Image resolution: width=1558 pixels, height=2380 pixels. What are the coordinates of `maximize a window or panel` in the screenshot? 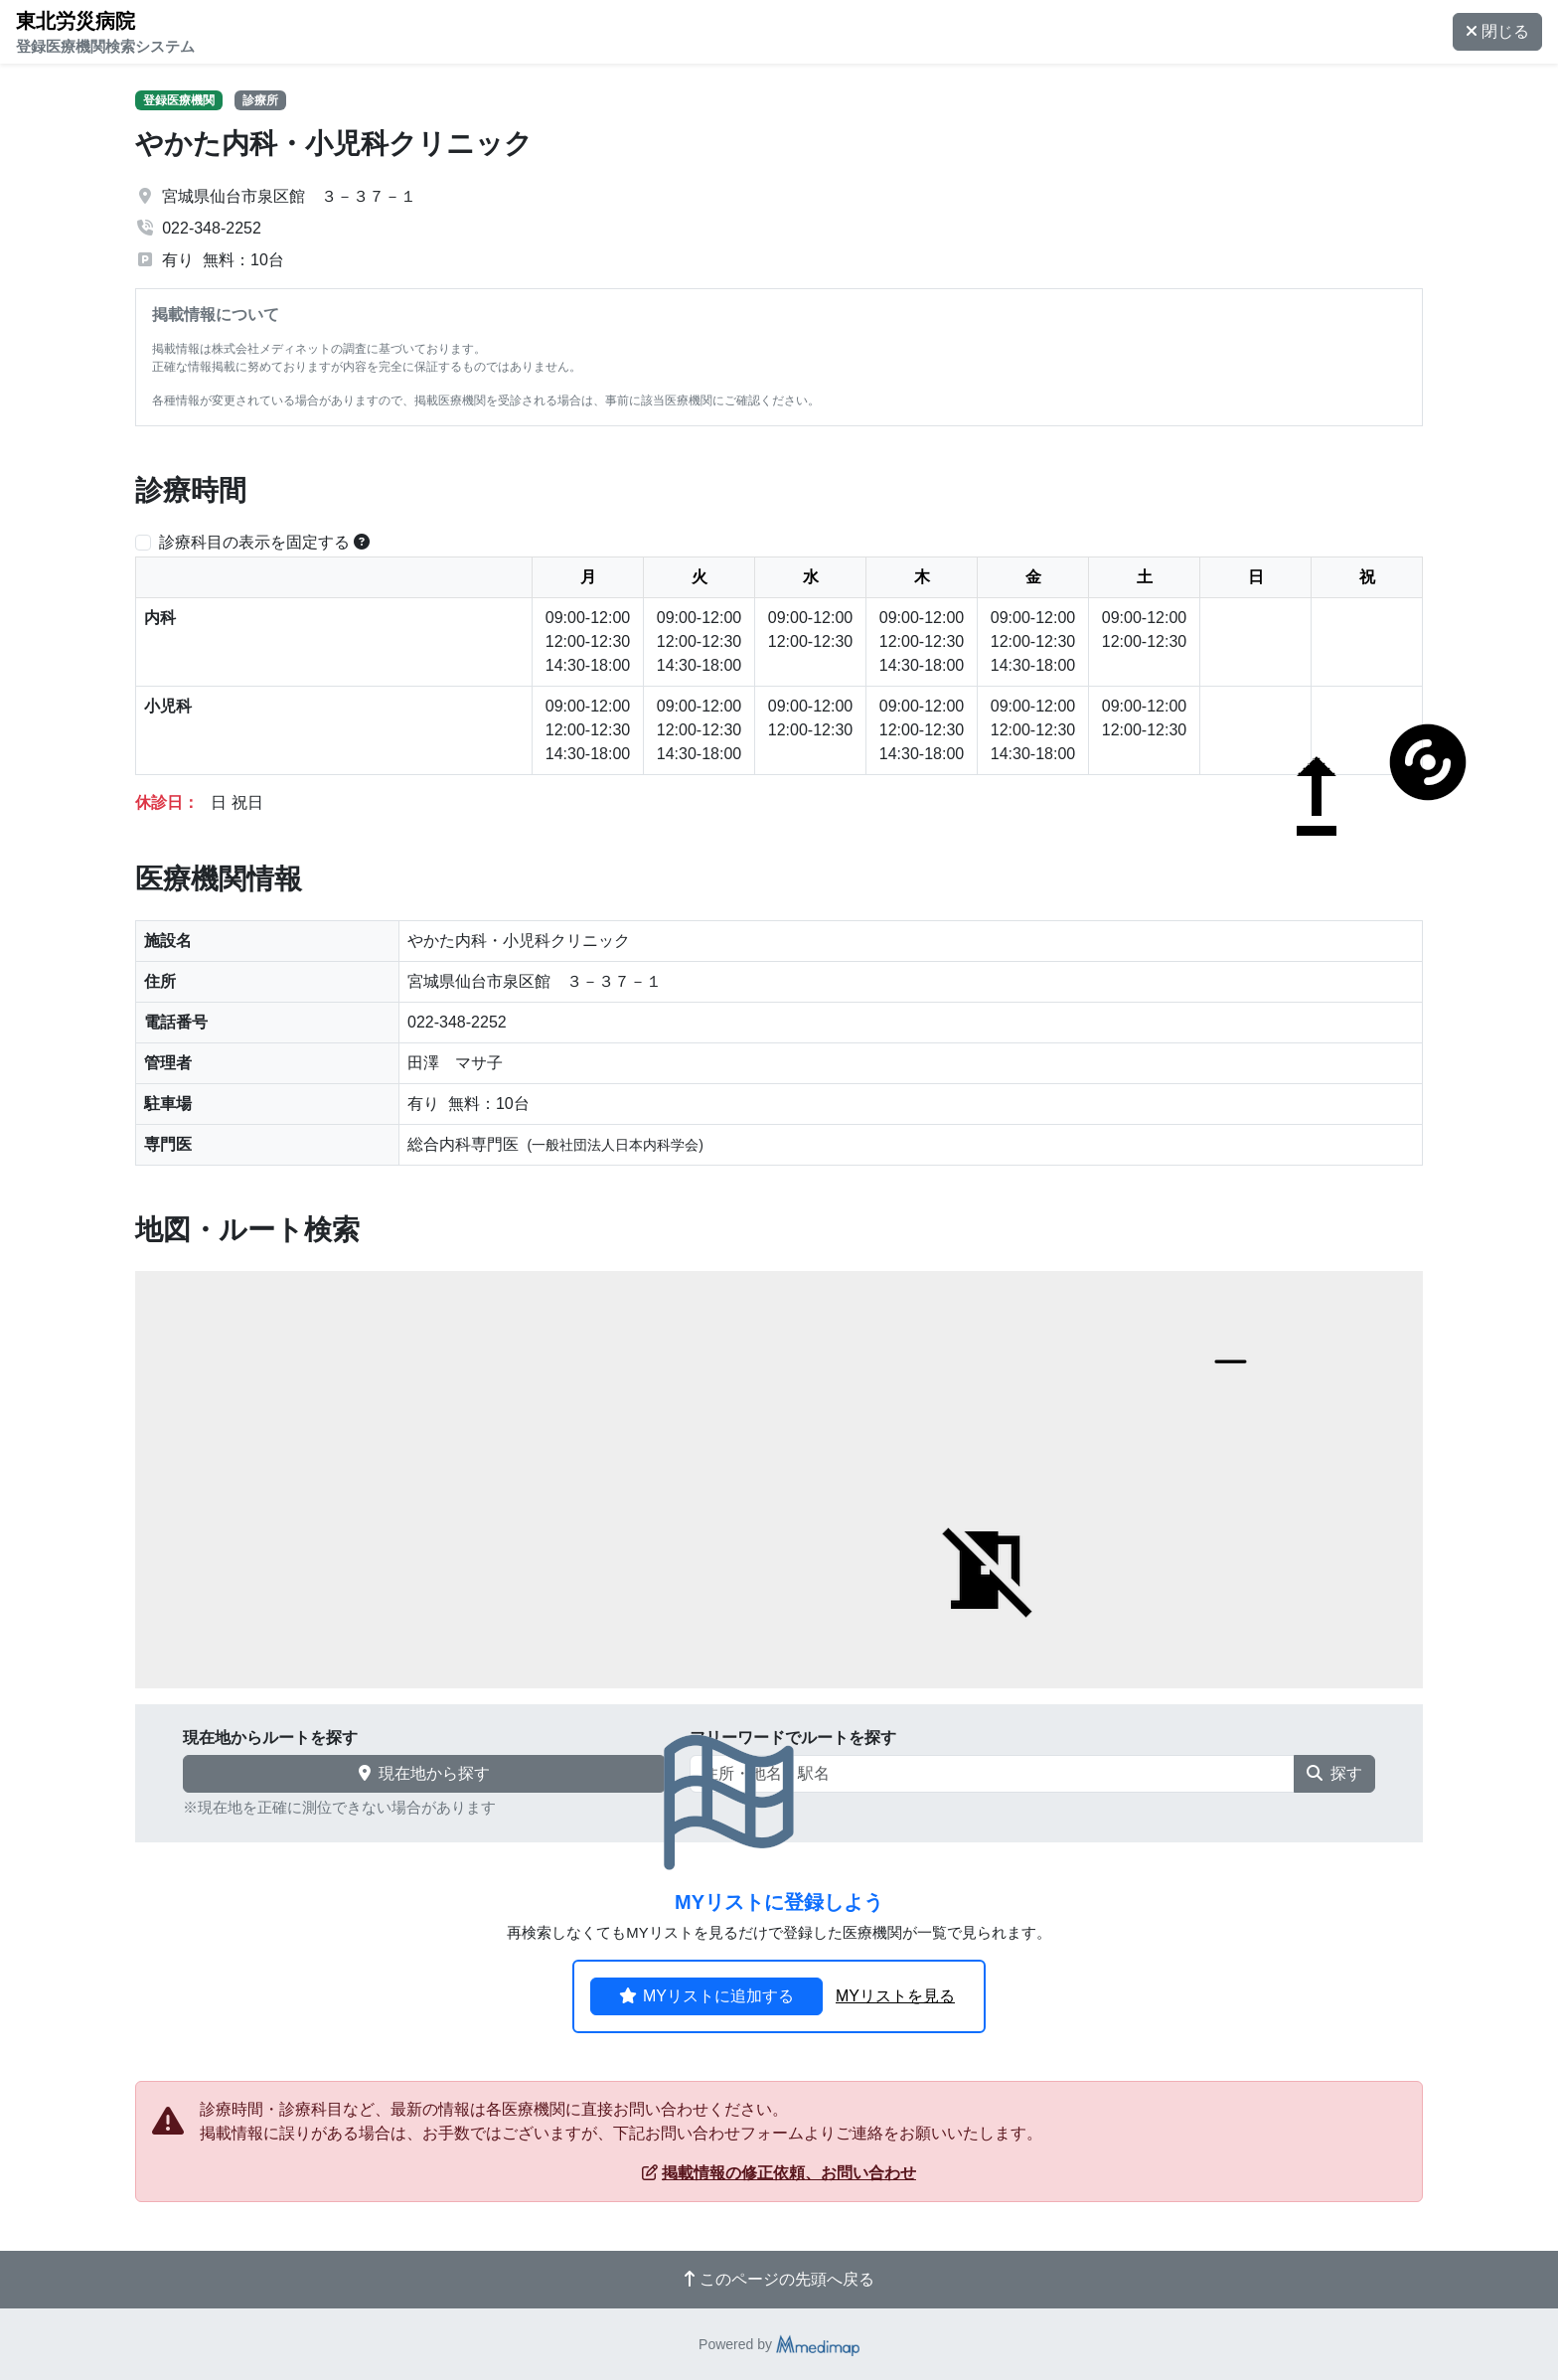 It's located at (1230, 1375).